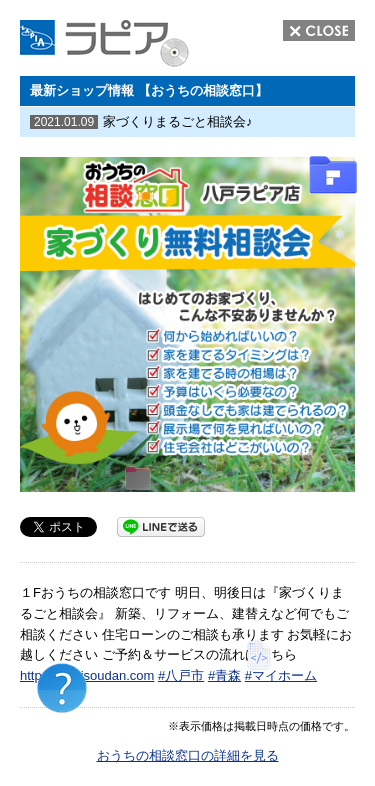 The width and height of the screenshot is (375, 786). I want to click on open the help center or documentation, so click(62, 688).